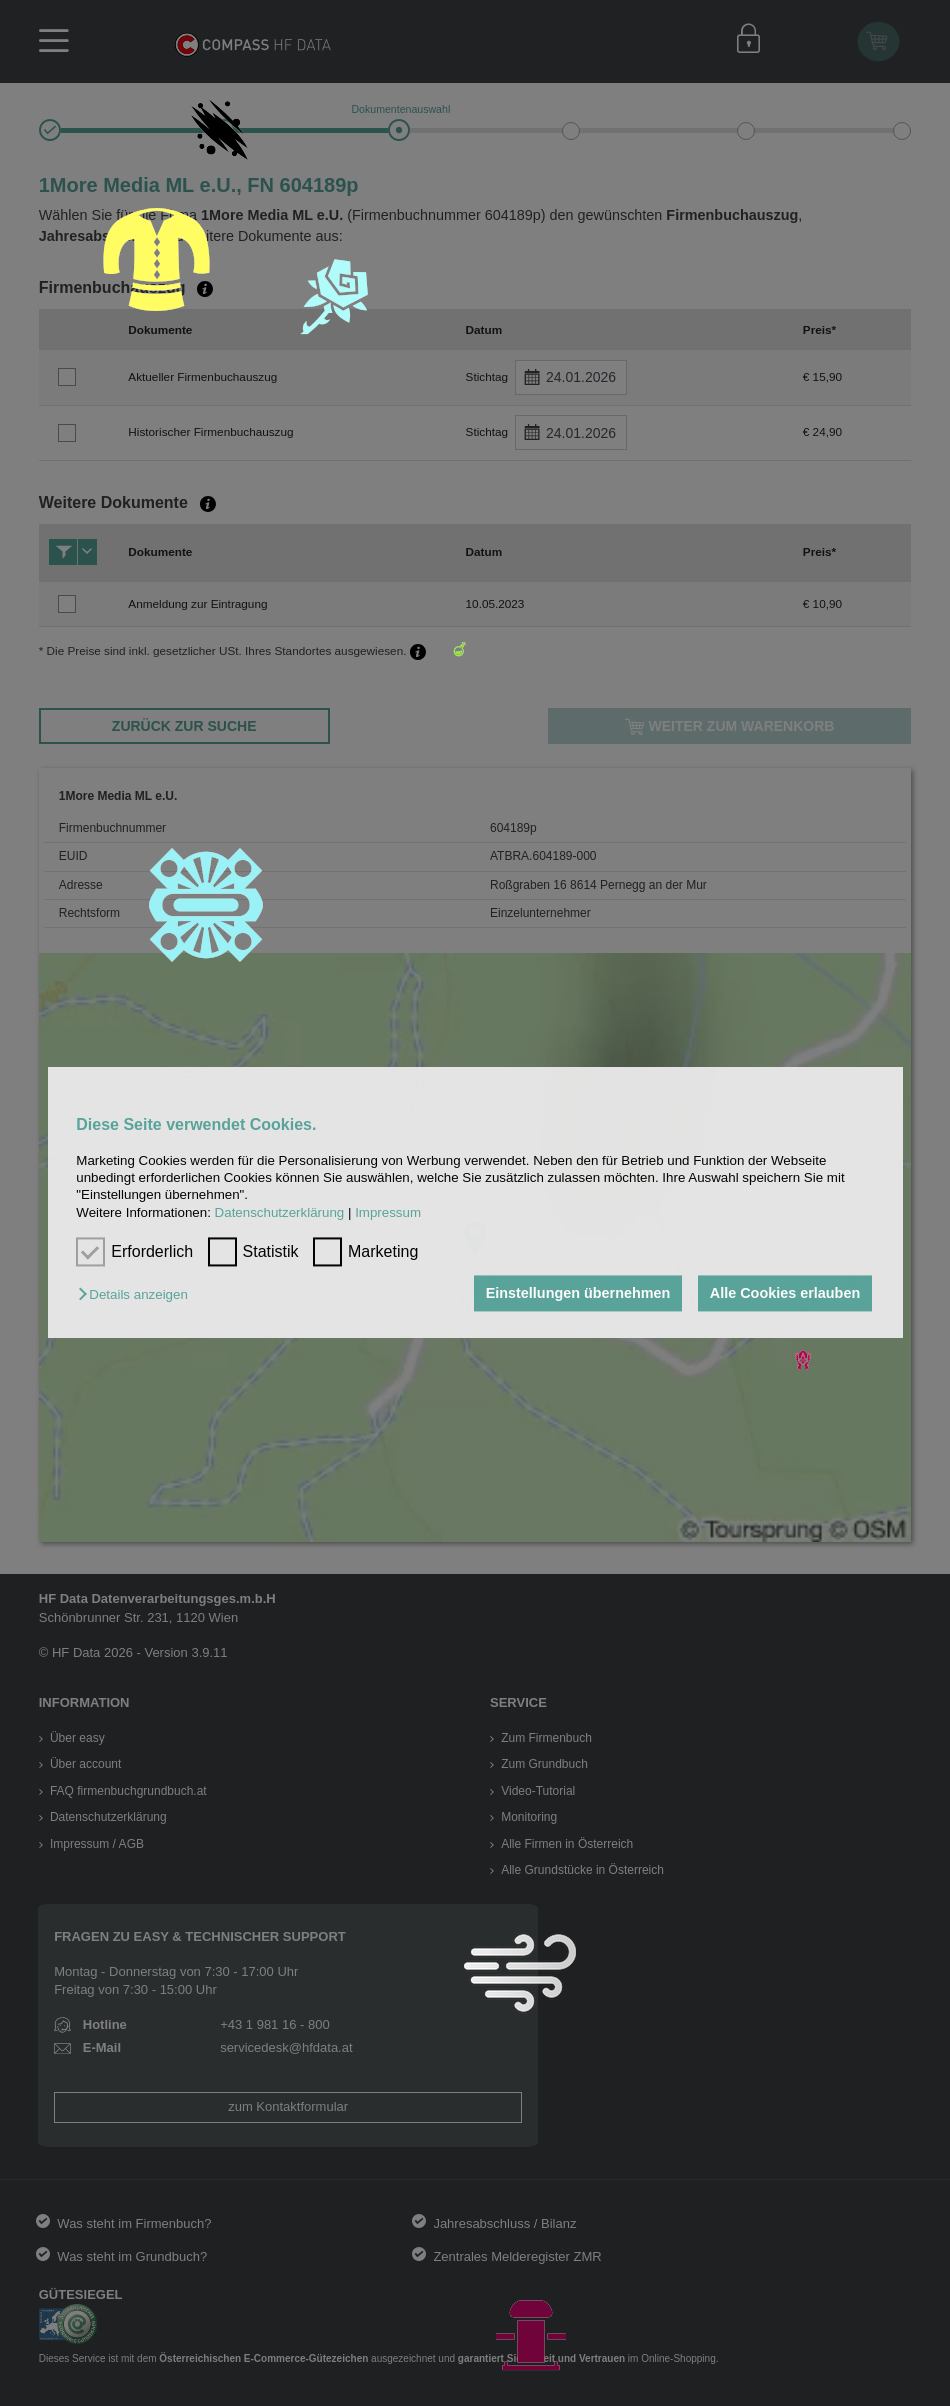 Image resolution: width=950 pixels, height=2406 pixels. Describe the element at coordinates (206, 905) in the screenshot. I see `decorative tribal or aztec-style game badge` at that location.